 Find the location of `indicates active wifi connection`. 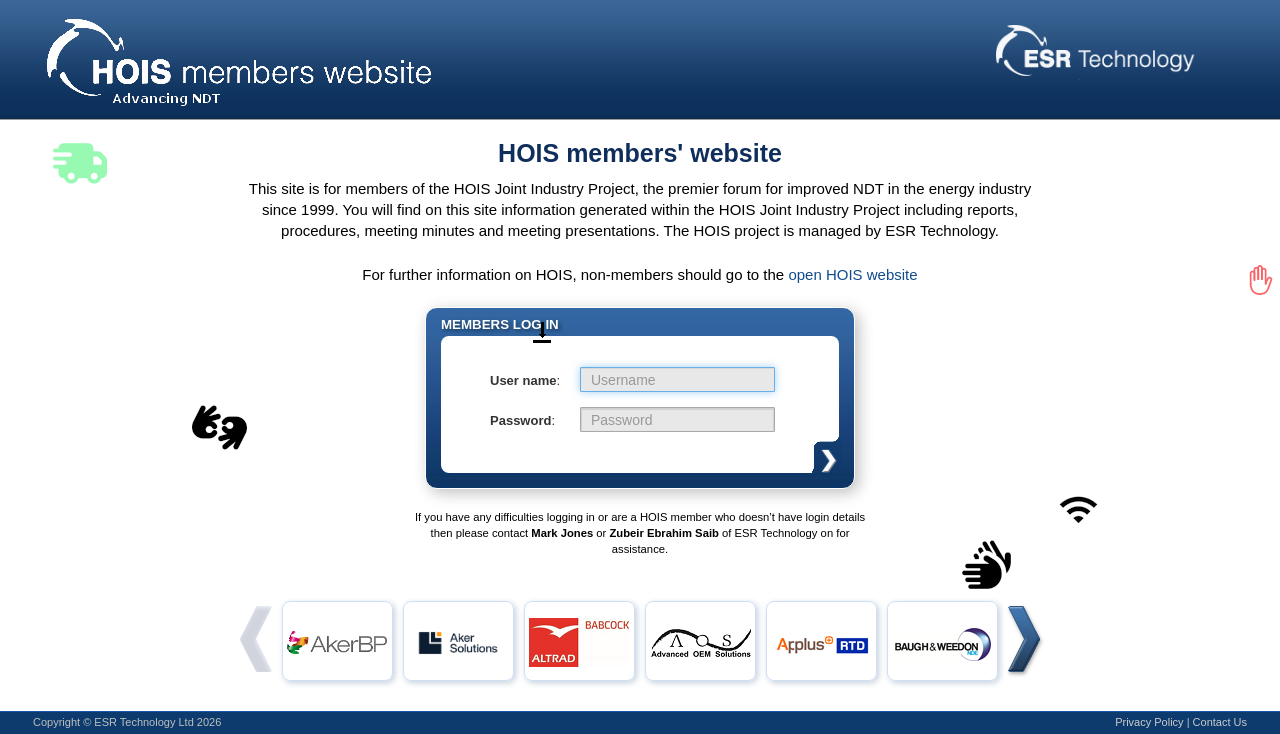

indicates active wifi connection is located at coordinates (1078, 509).